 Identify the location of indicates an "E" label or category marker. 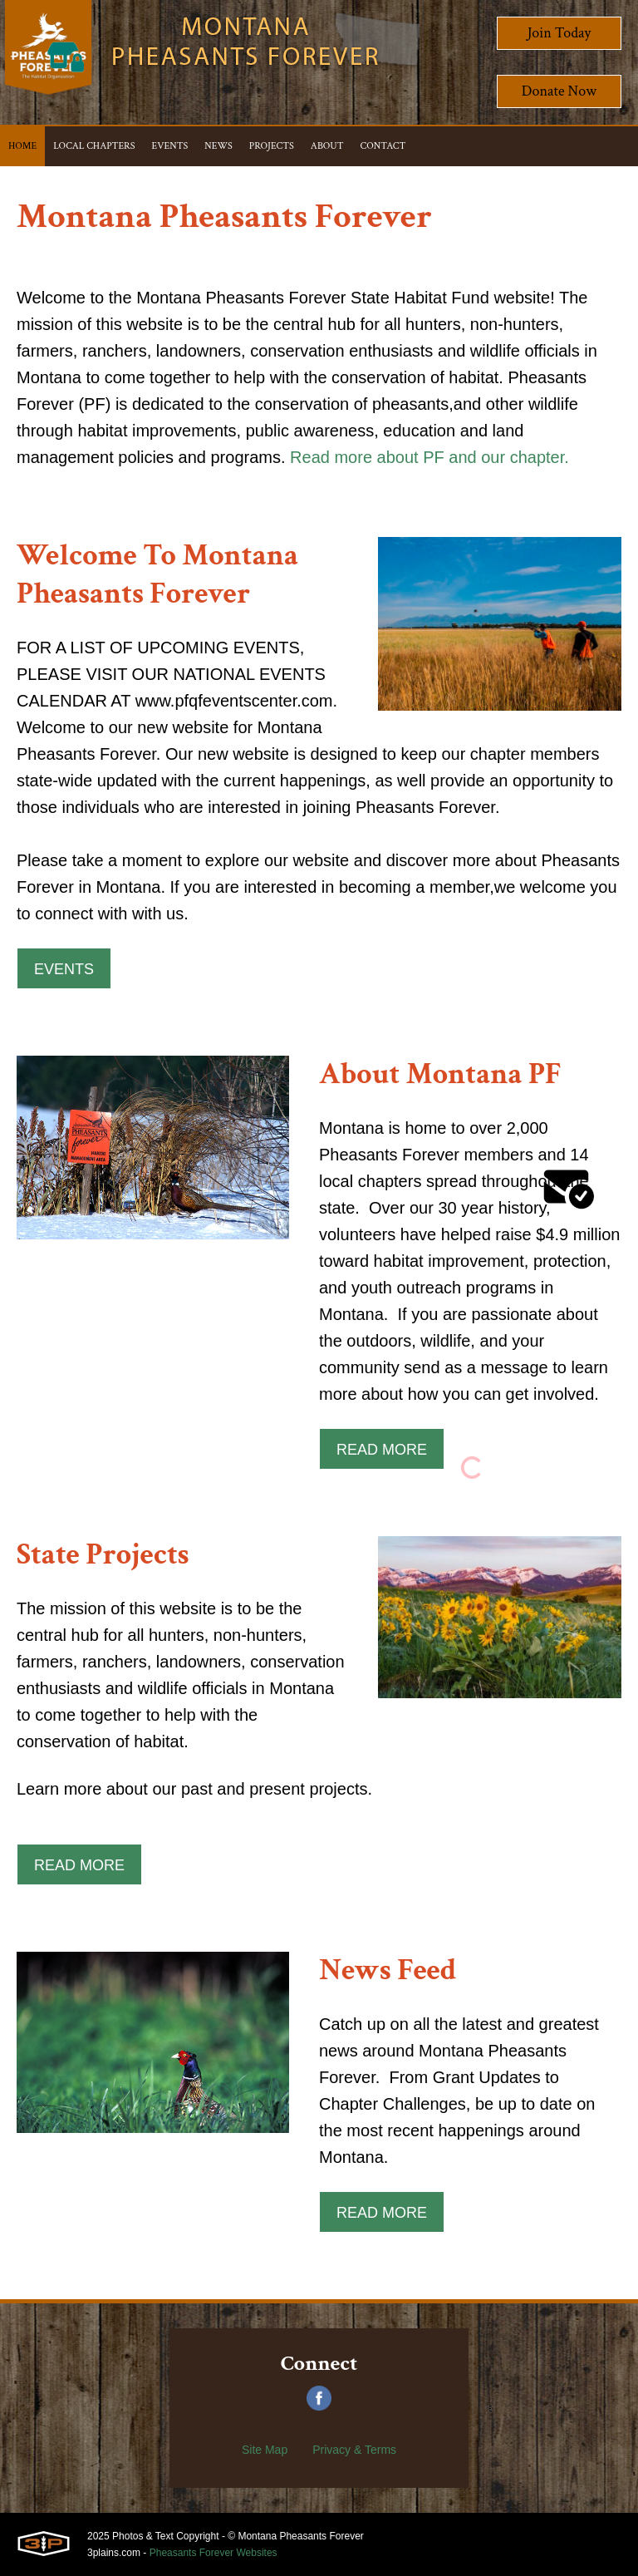
(490, 2408).